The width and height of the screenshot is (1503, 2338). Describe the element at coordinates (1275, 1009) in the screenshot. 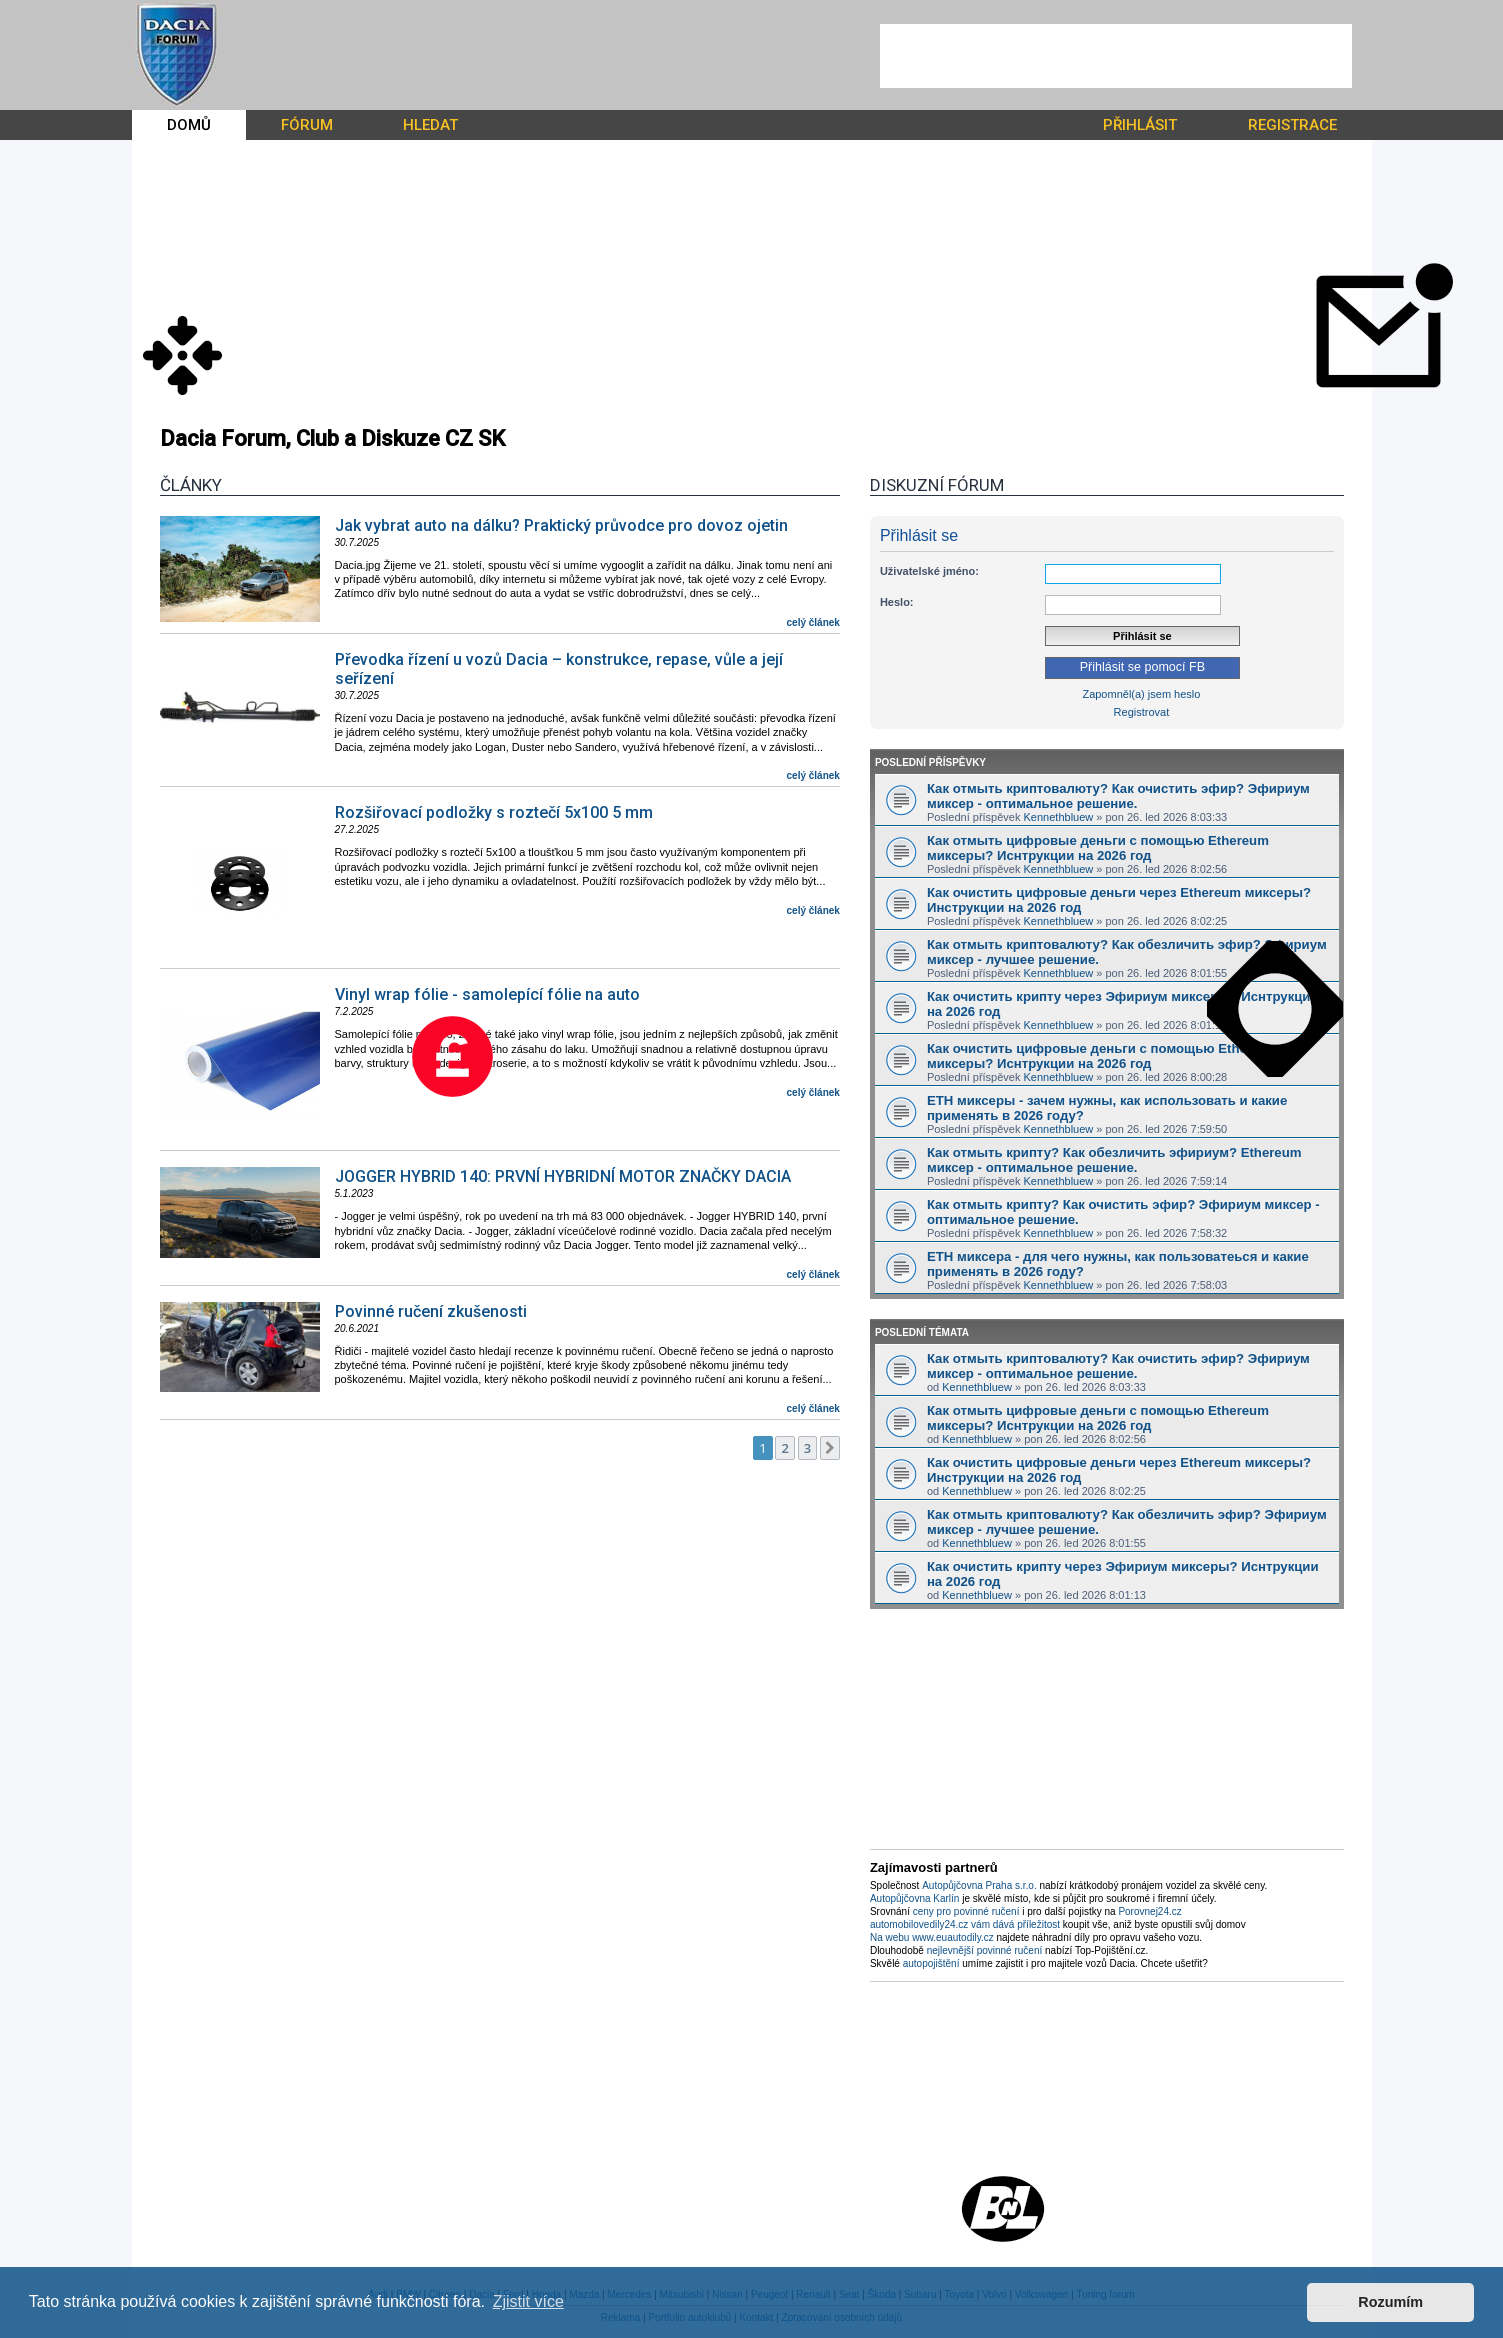

I see `cloudsmith logo` at that location.